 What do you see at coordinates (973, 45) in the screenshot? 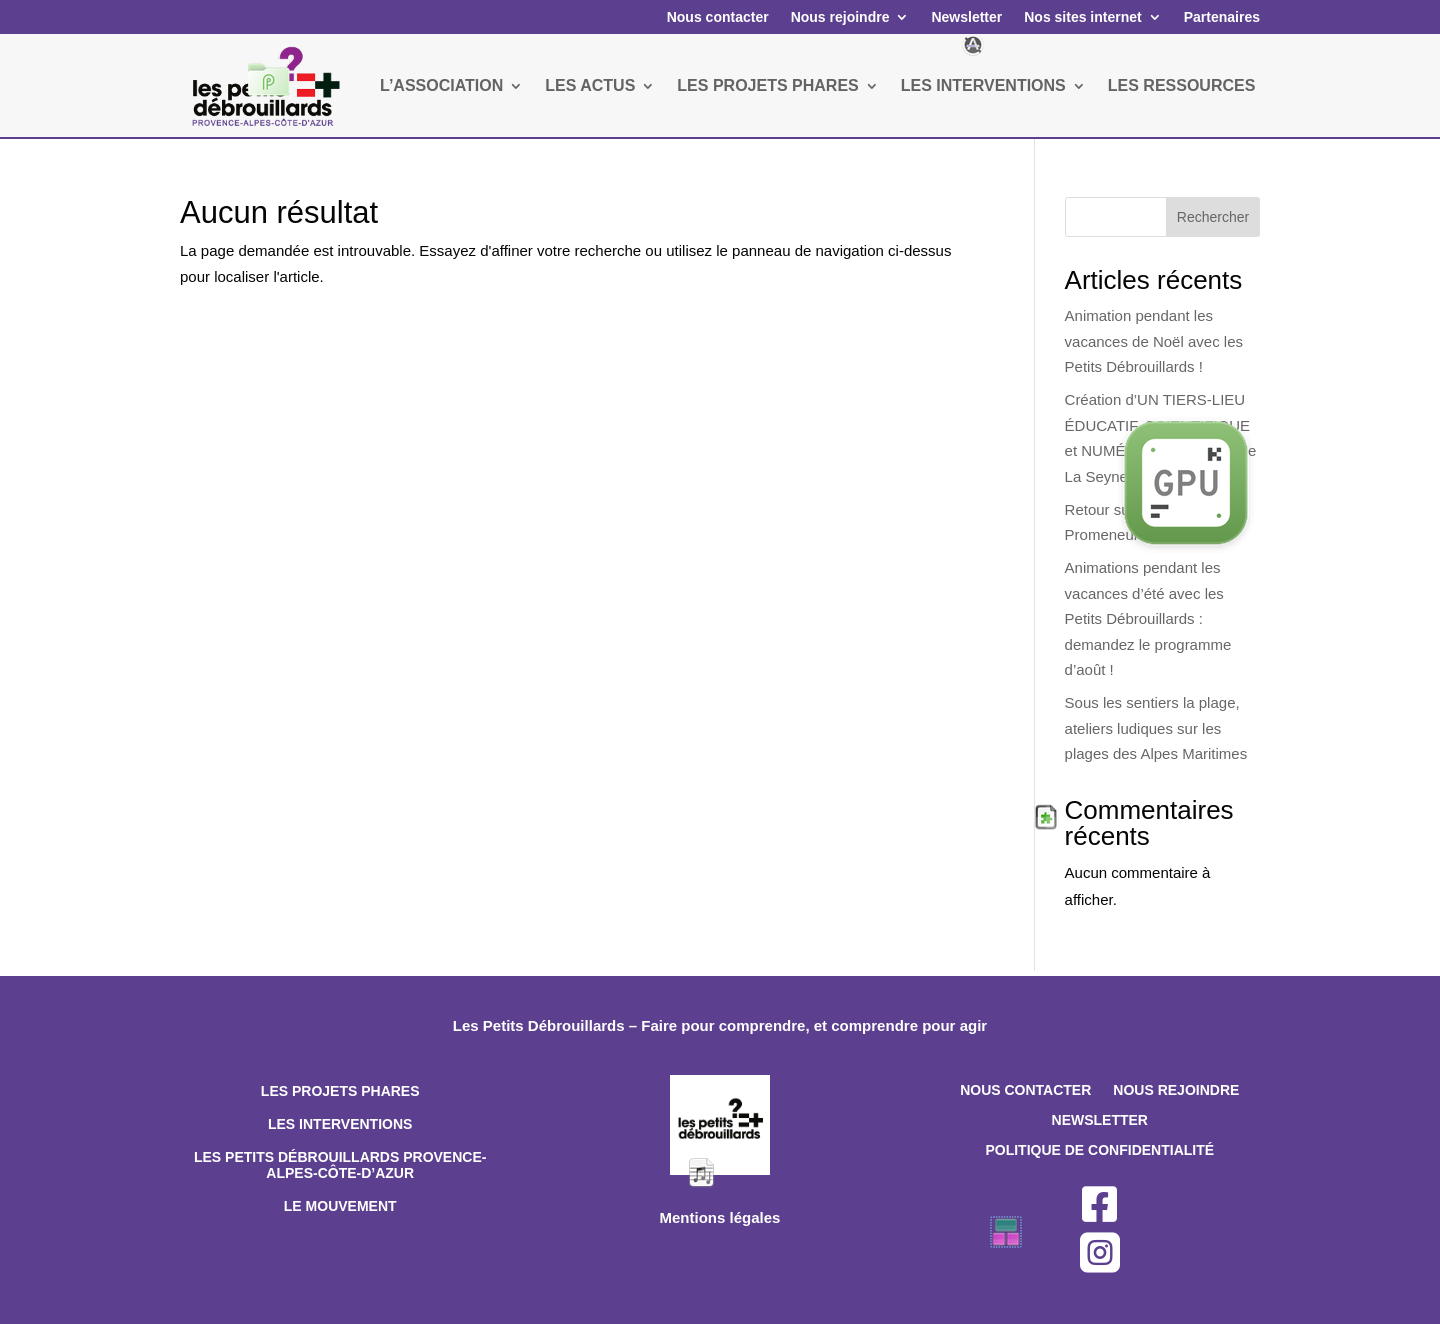
I see `check for available software updates` at bounding box center [973, 45].